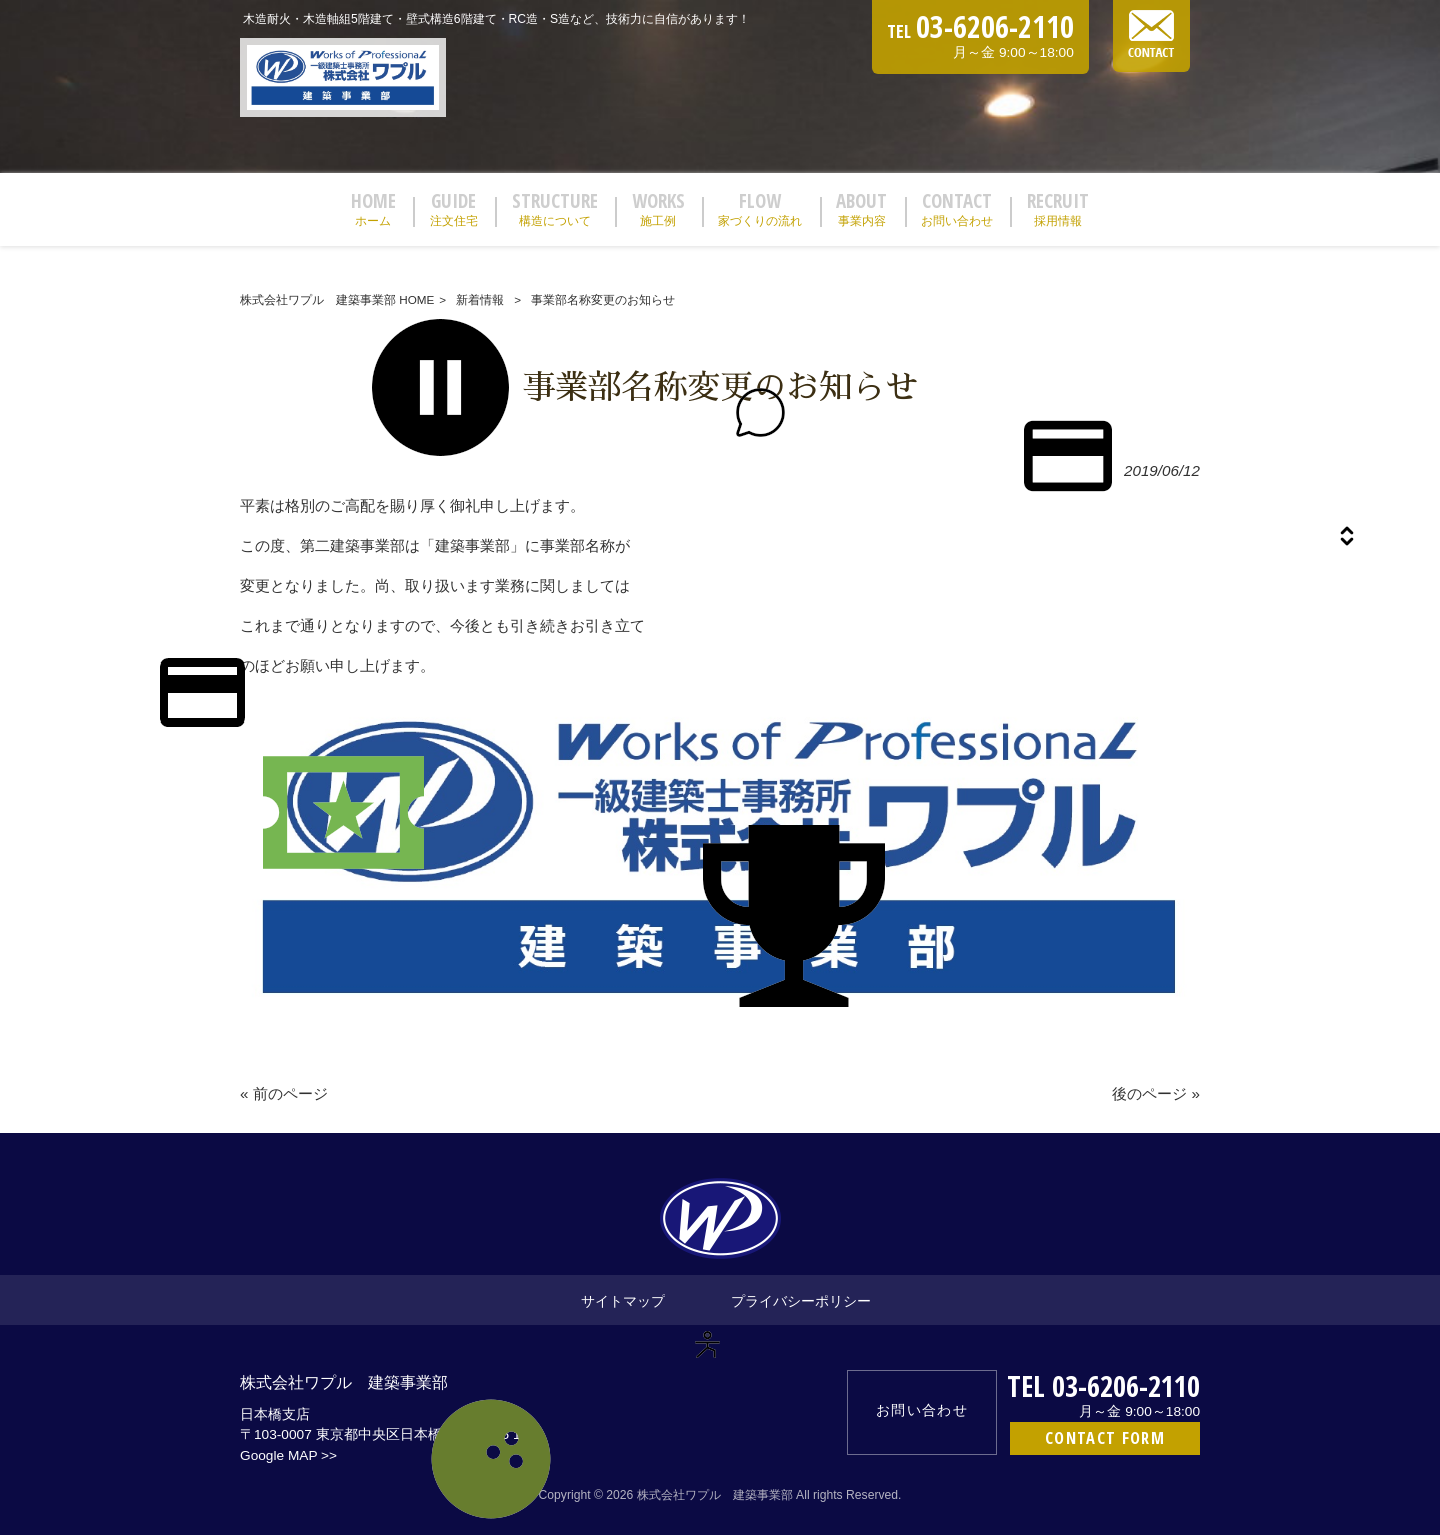  Describe the element at coordinates (343, 812) in the screenshot. I see `view your tickets or passes` at that location.